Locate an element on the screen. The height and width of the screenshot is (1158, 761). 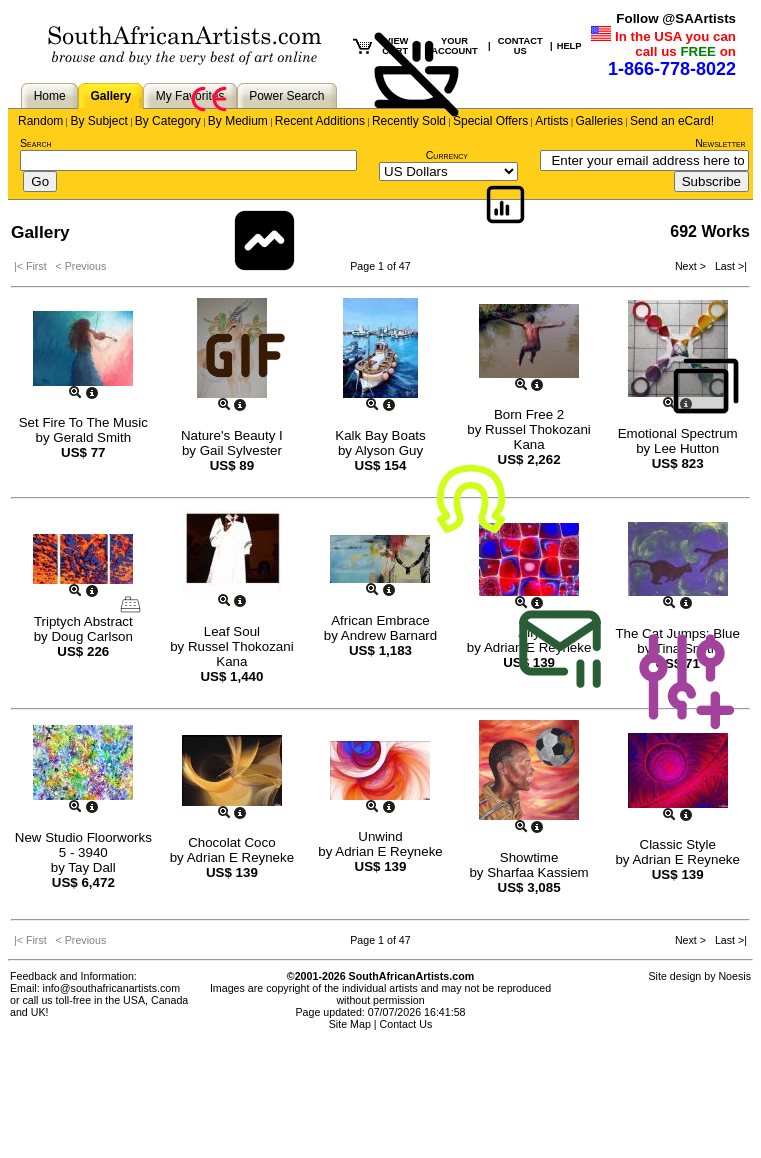
indicates CE marking / European conformity certification is located at coordinates (209, 99).